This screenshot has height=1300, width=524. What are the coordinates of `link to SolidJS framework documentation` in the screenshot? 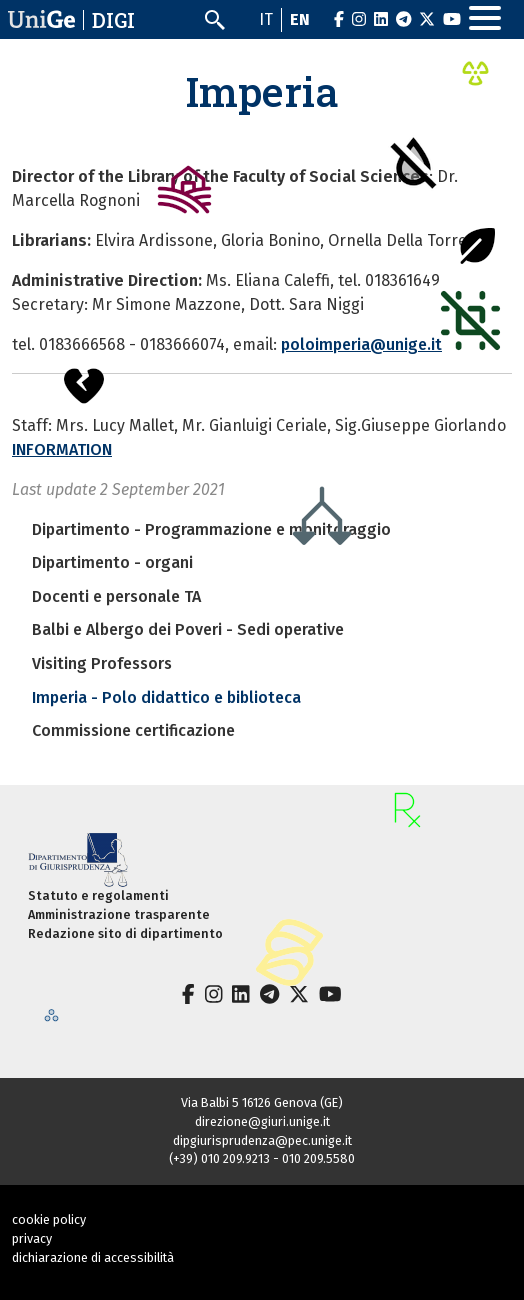 It's located at (289, 952).